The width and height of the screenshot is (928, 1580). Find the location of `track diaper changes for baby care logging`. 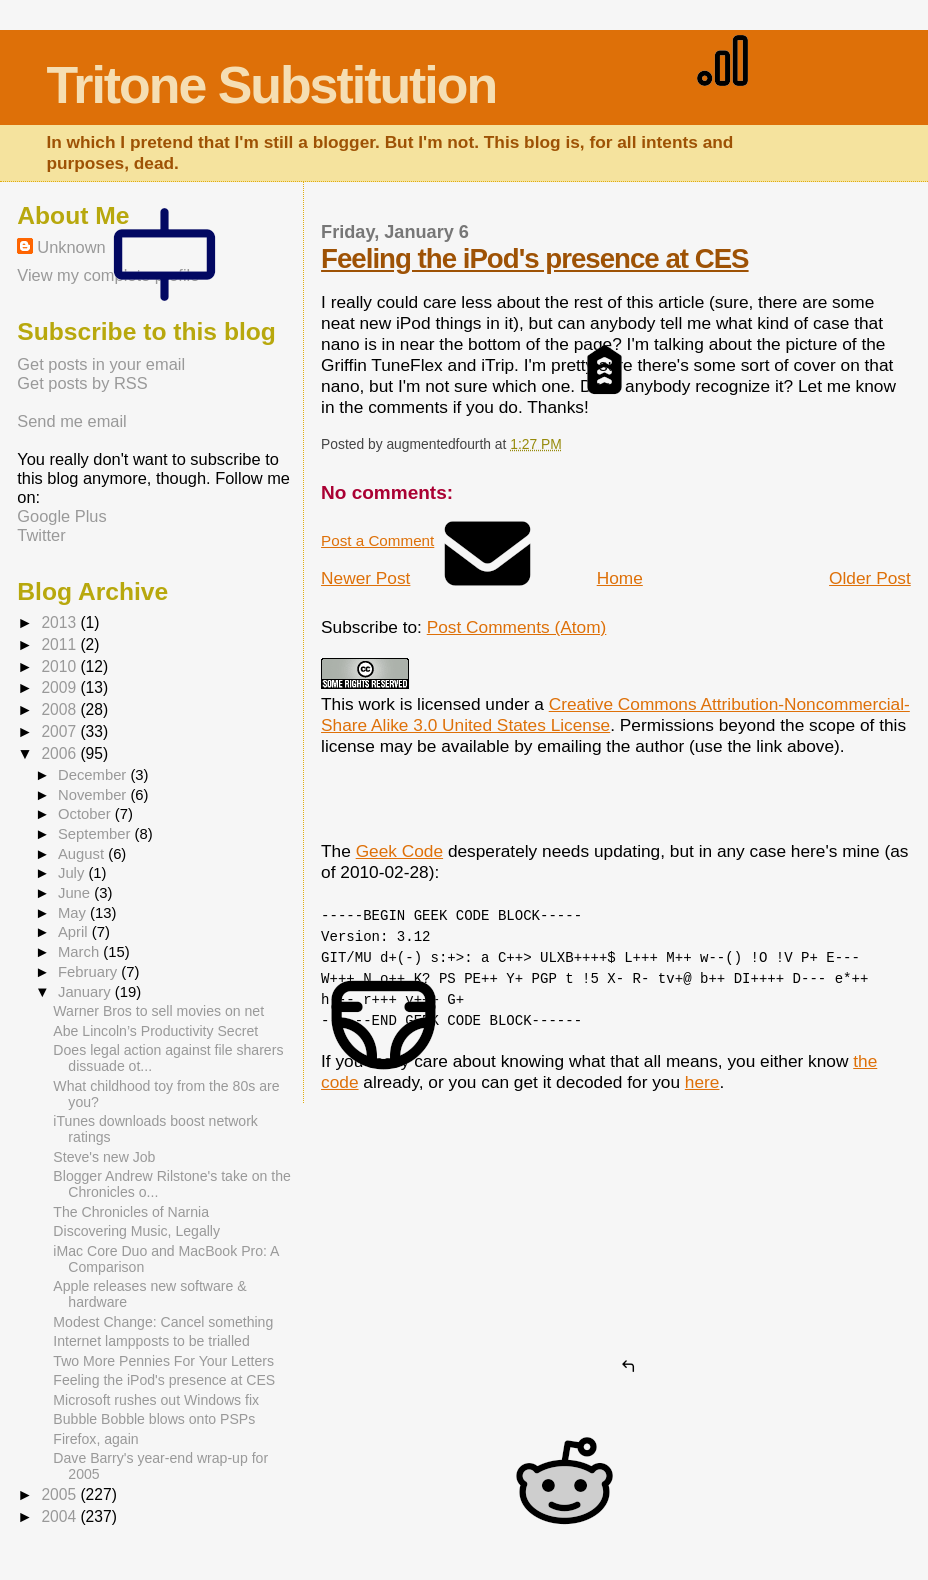

track diaper changes for baby care logging is located at coordinates (383, 1022).